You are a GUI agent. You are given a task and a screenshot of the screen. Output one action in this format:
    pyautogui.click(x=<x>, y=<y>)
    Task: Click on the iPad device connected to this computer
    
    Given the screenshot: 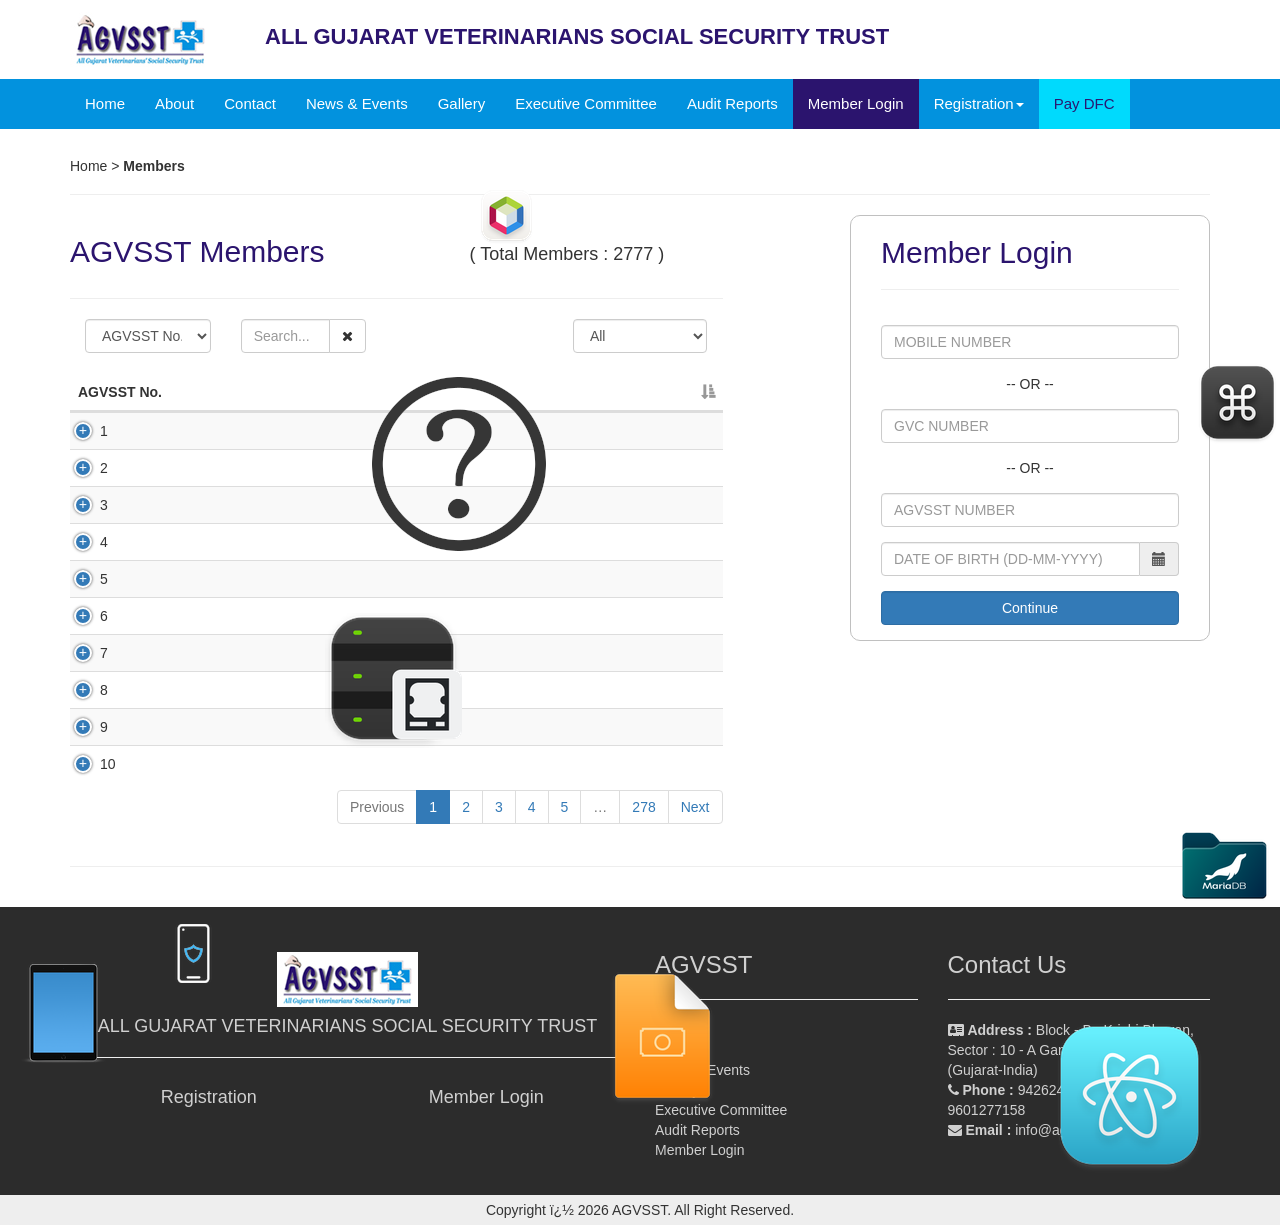 What is the action you would take?
    pyautogui.click(x=63, y=1013)
    